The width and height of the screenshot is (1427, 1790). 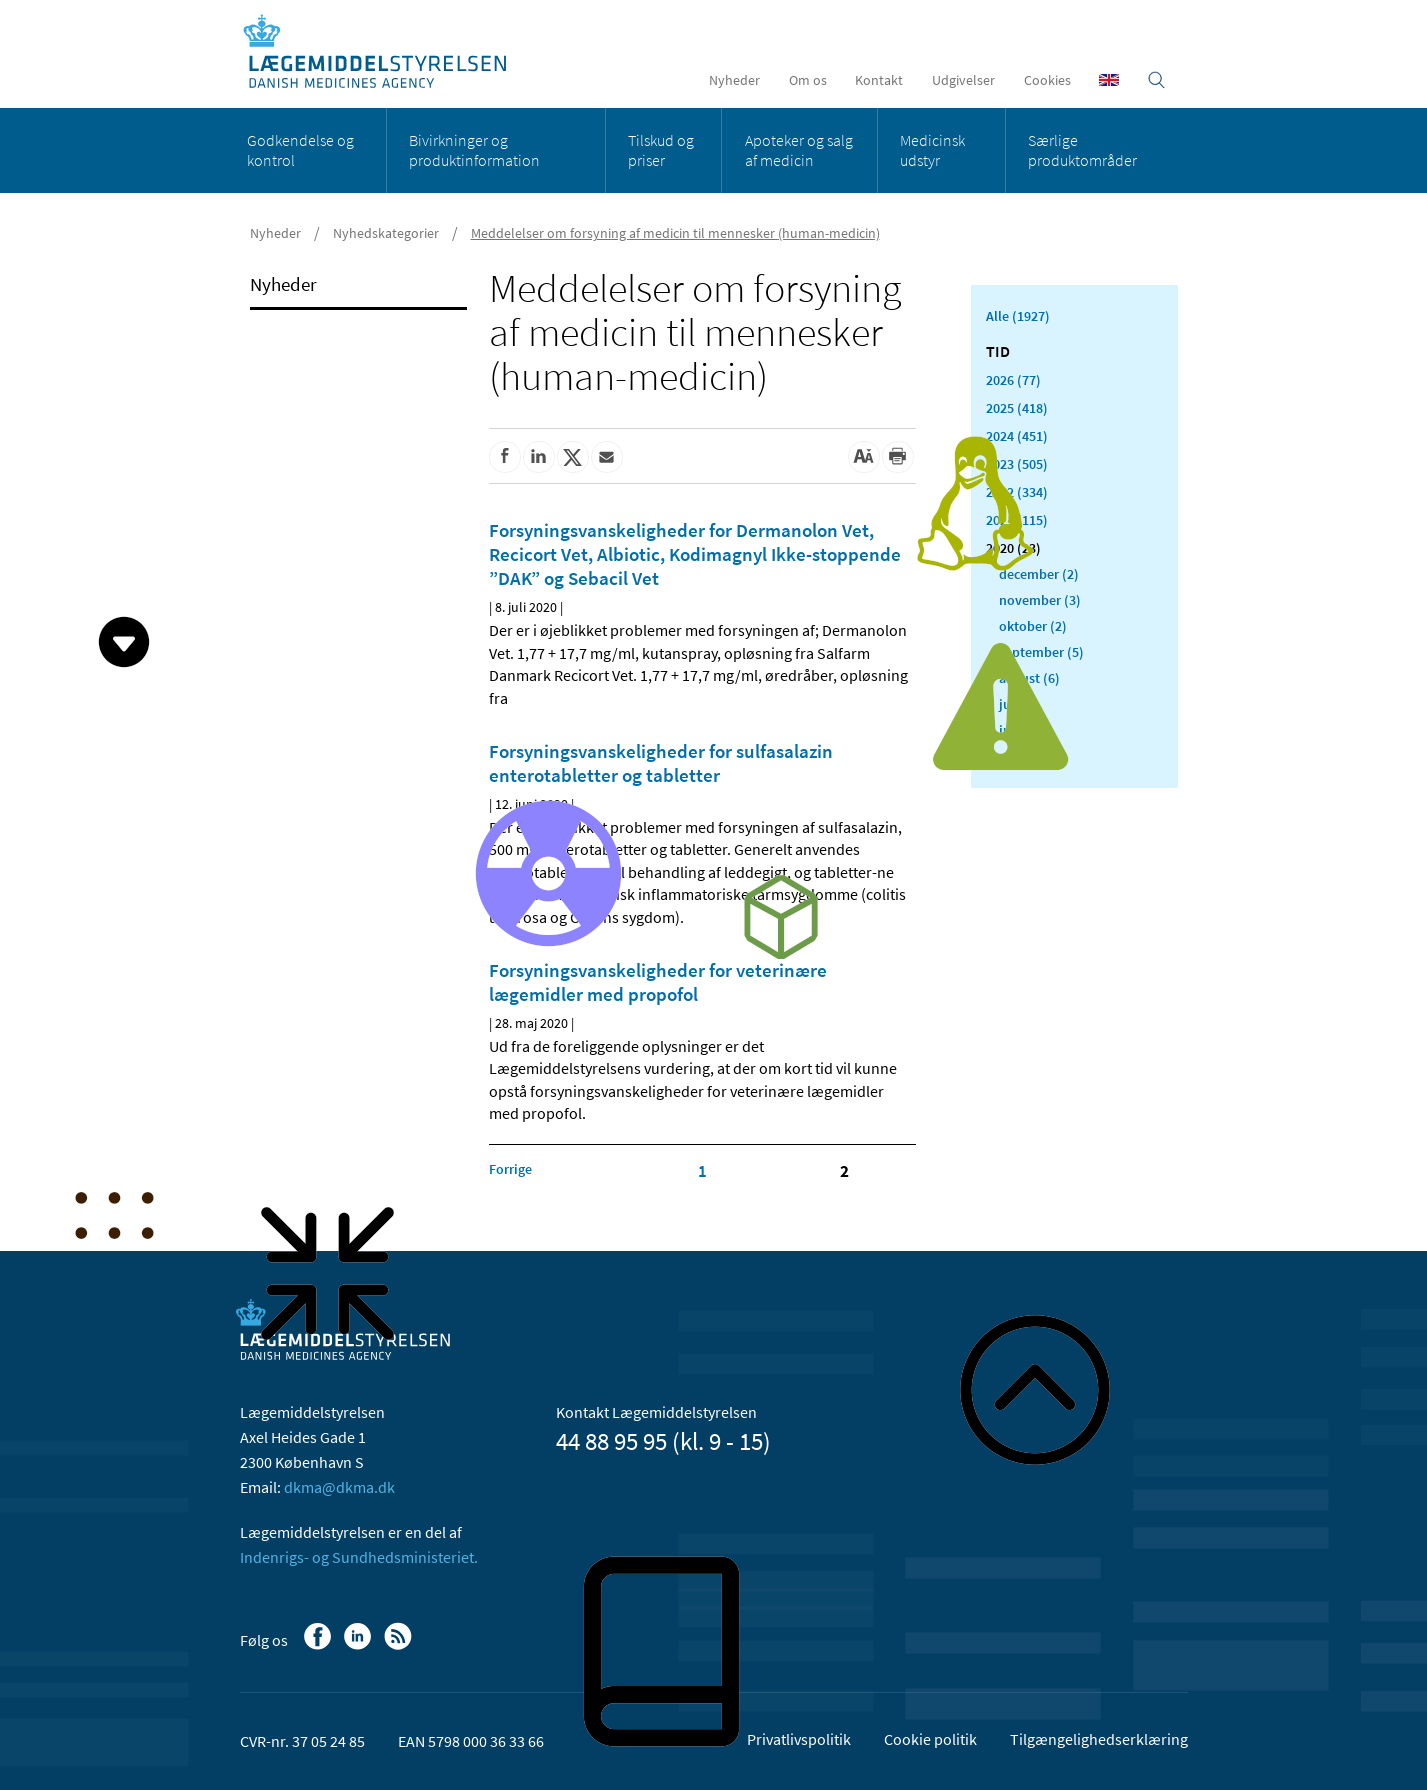 What do you see at coordinates (661, 1651) in the screenshot?
I see `open library or reading list` at bounding box center [661, 1651].